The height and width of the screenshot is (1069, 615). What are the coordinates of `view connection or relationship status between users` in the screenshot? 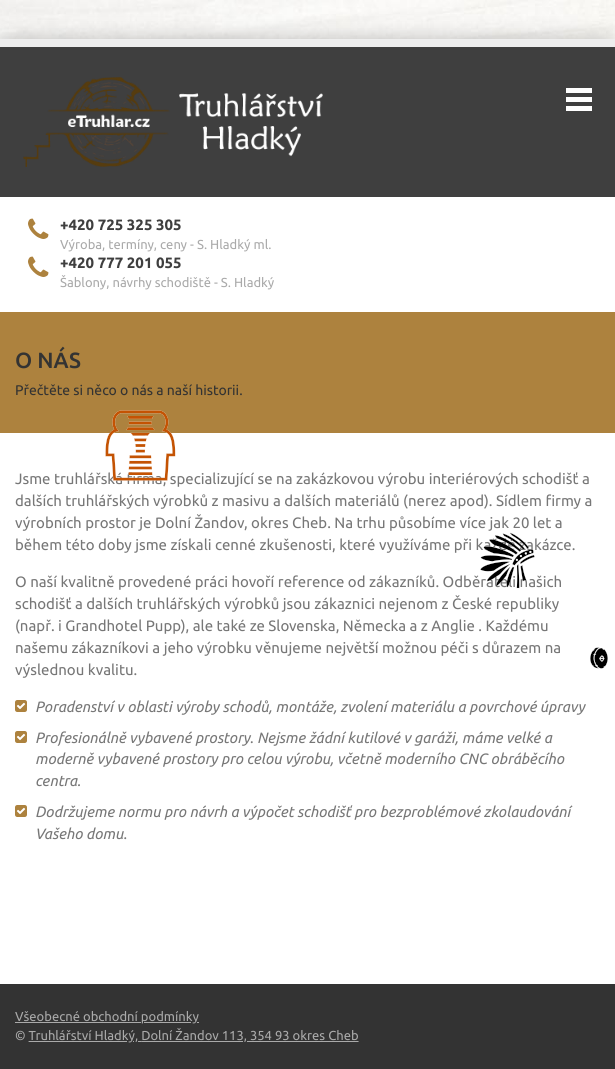 It's located at (140, 445).